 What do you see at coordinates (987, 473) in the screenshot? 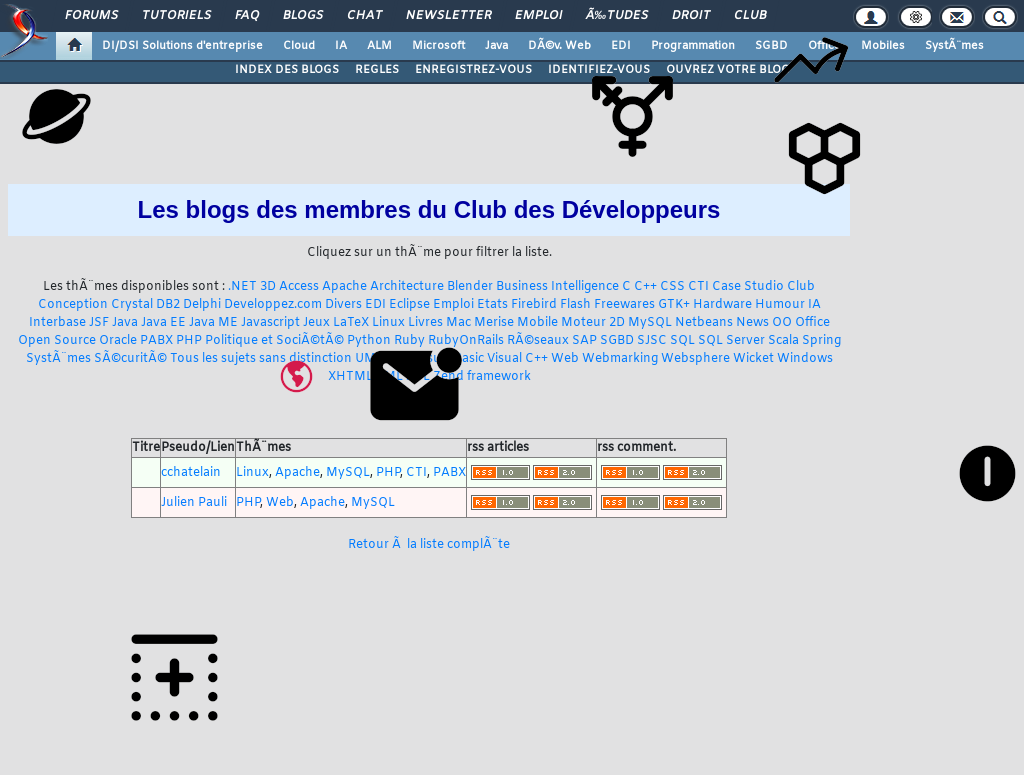
I see `indicates 6 o'clock or half past the hour` at bounding box center [987, 473].